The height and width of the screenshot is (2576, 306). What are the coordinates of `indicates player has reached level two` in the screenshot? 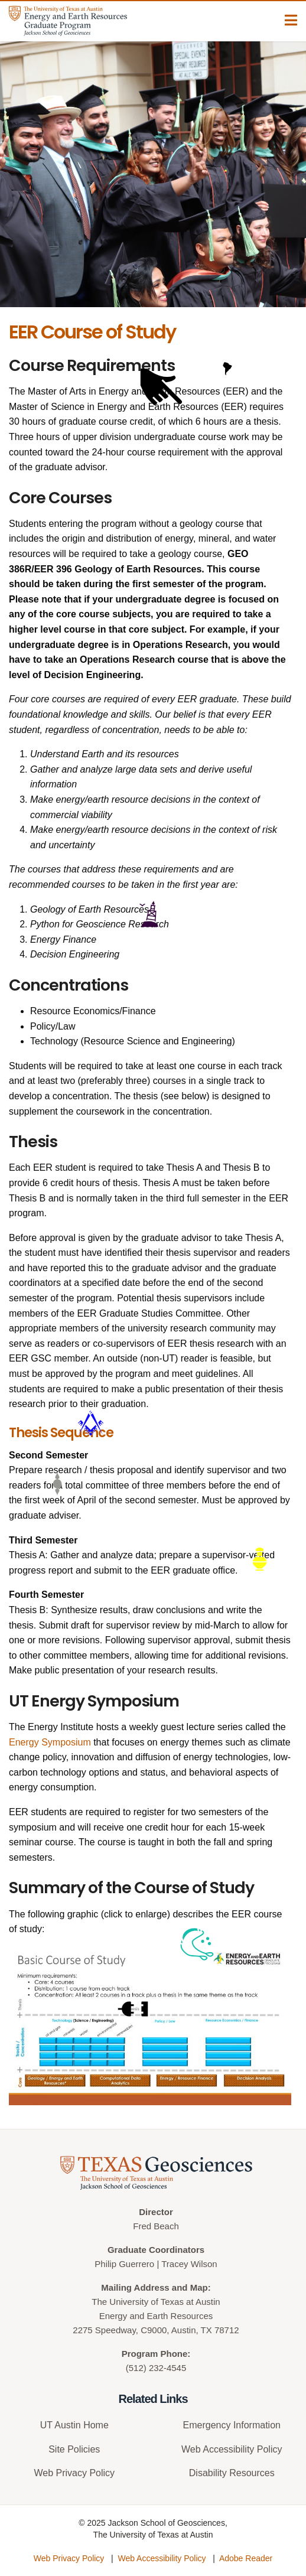 It's located at (57, 1484).